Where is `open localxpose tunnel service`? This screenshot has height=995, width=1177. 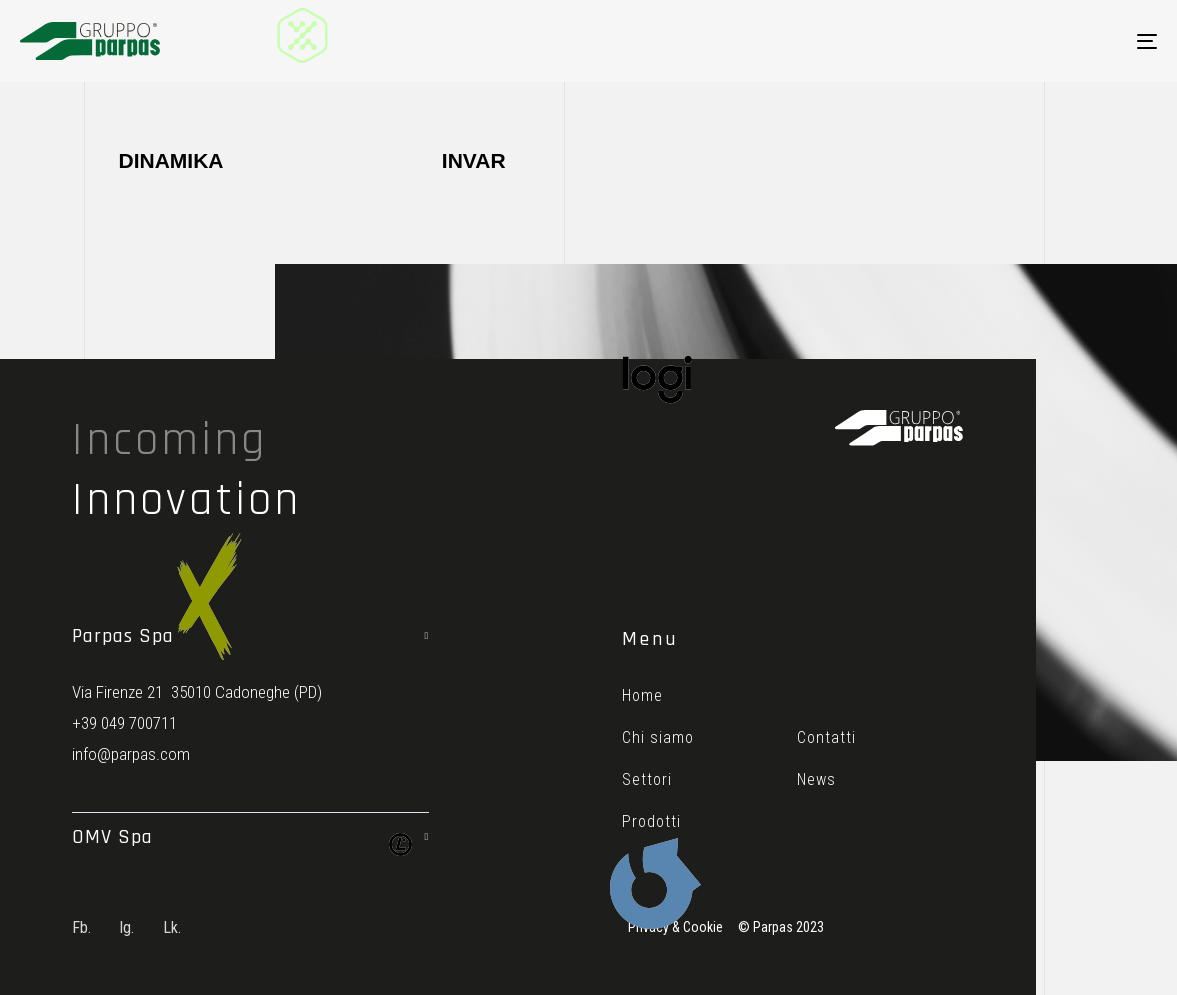
open localxpose tunnel service is located at coordinates (302, 35).